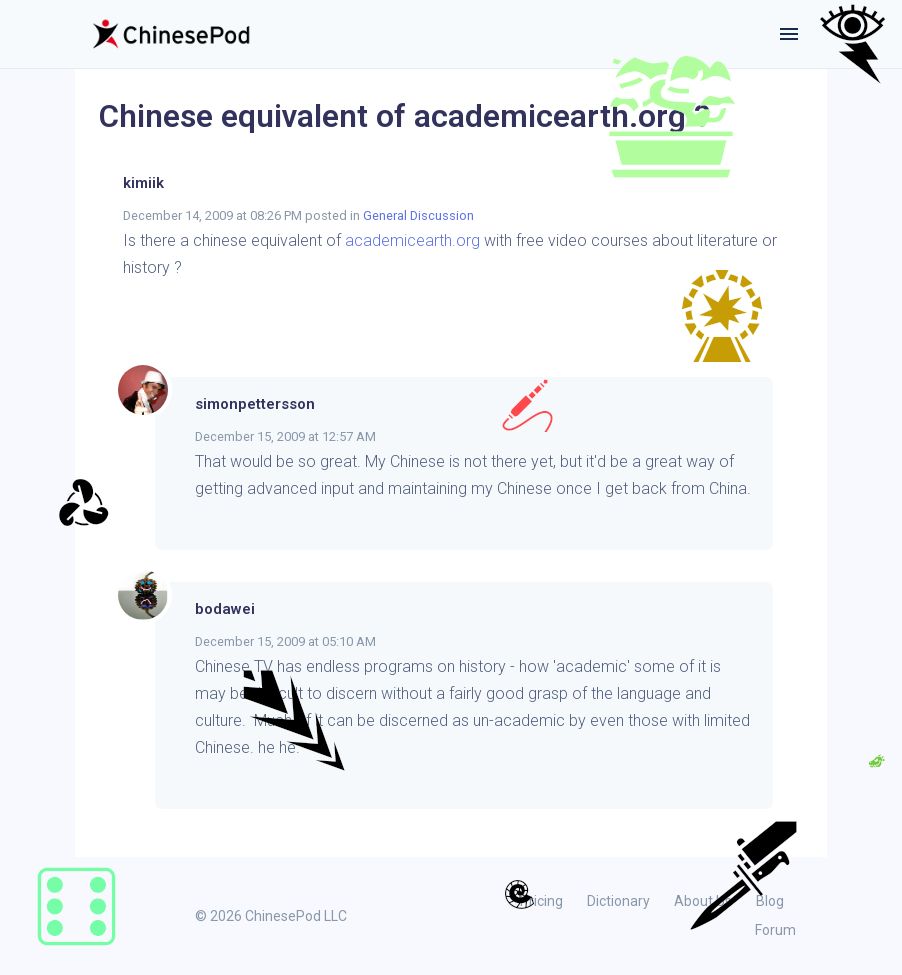 Image resolution: width=902 pixels, height=975 pixels. I want to click on indicates a powerful visual effect or shocking revelation, so click(853, 44).